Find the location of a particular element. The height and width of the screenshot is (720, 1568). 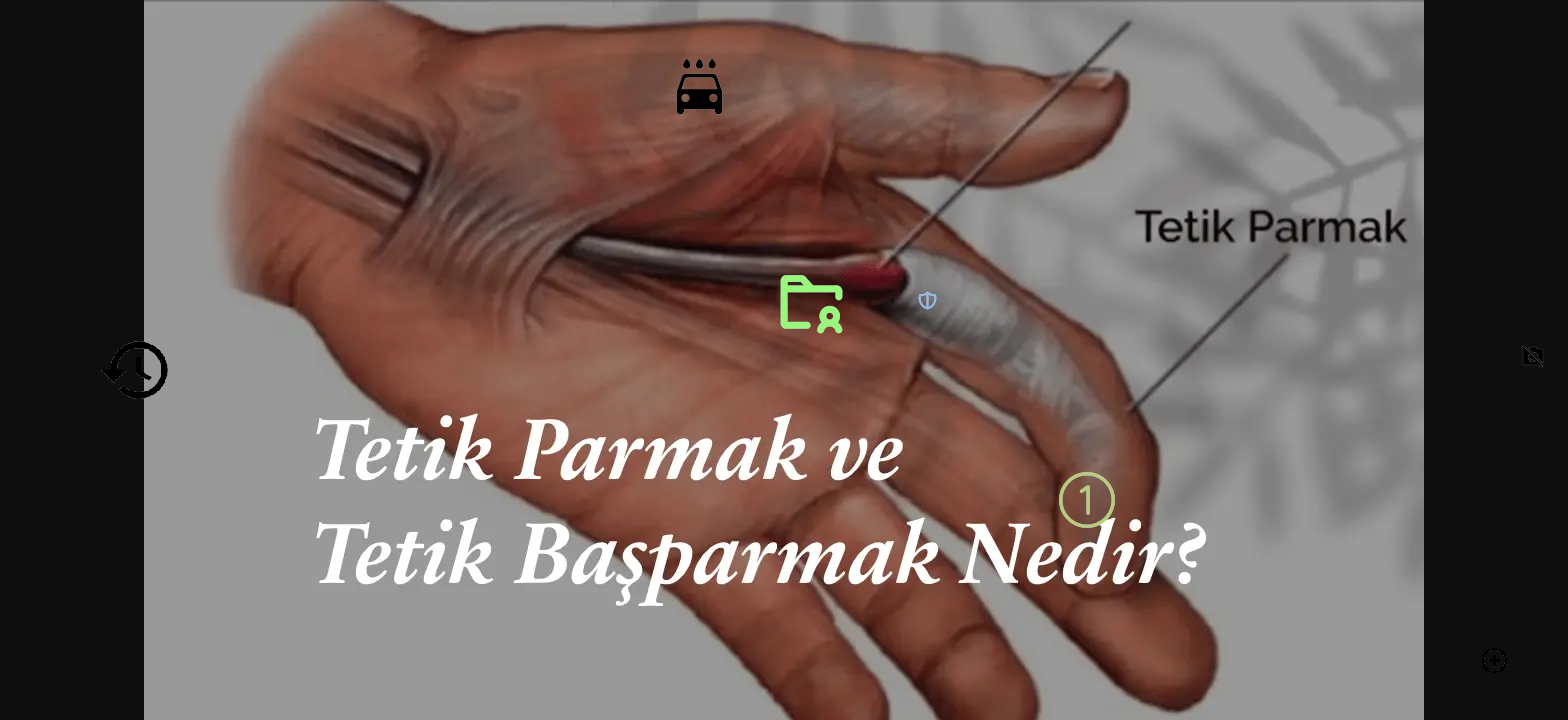

restore to a previous version is located at coordinates (136, 370).